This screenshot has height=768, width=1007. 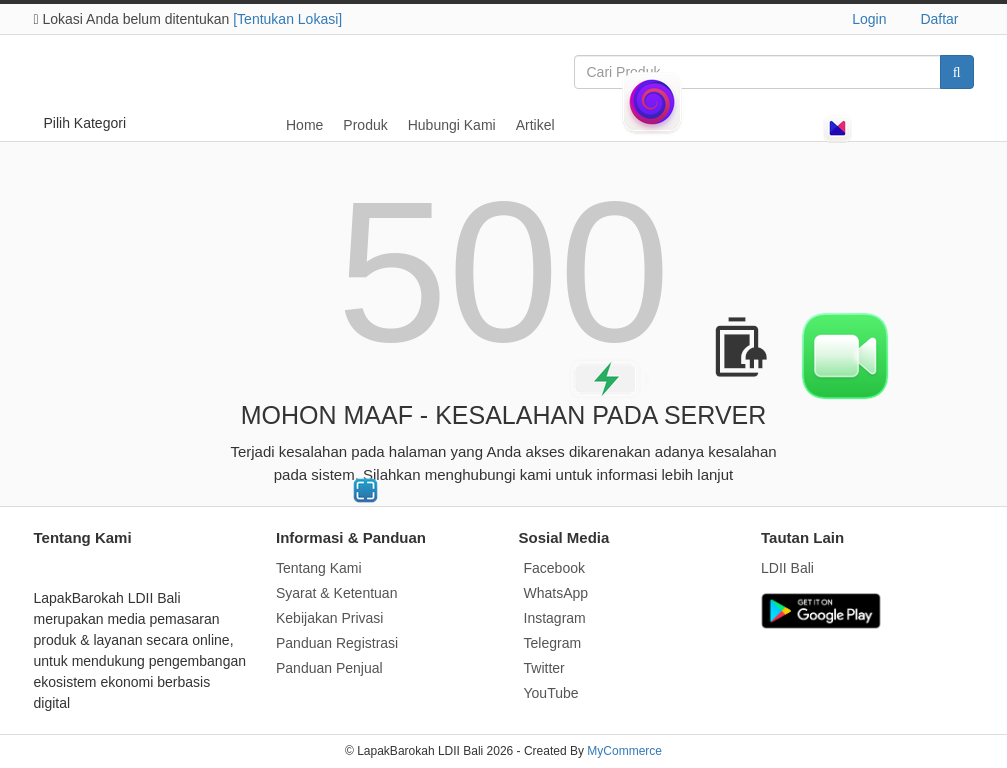 What do you see at coordinates (845, 356) in the screenshot?
I see `open video player application` at bounding box center [845, 356].